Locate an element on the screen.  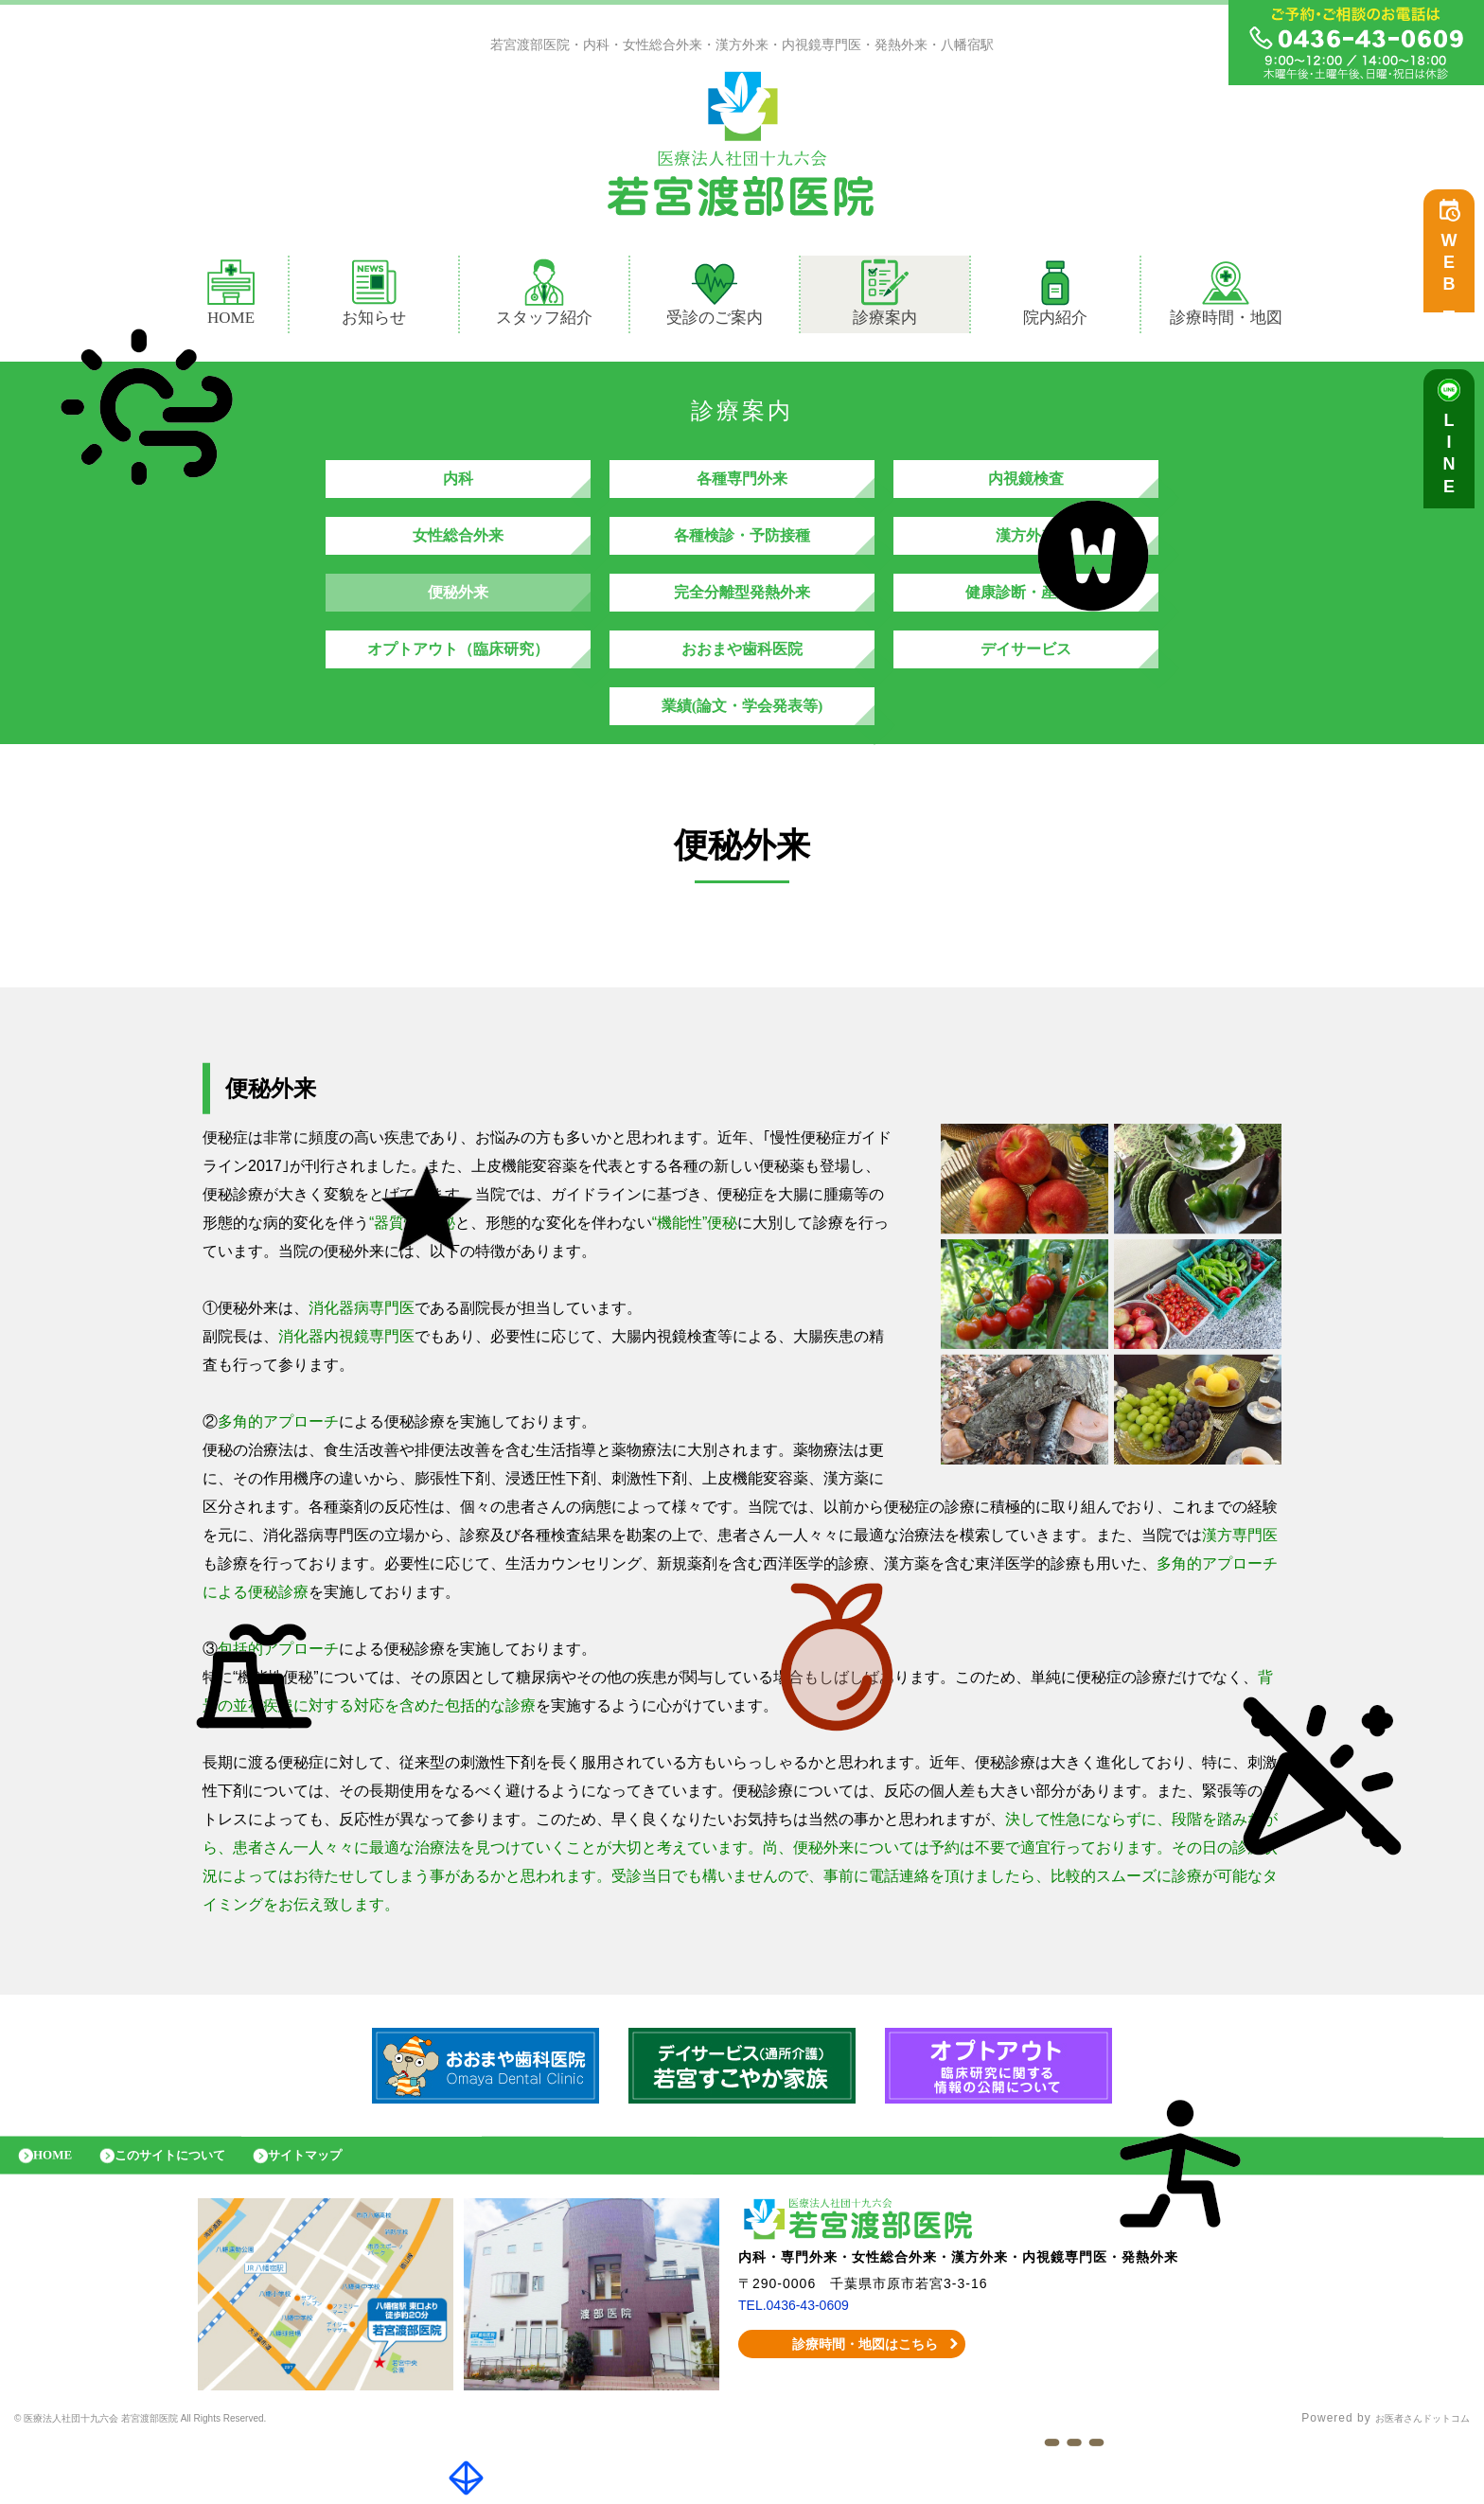
disable celebration effects is located at coordinates (1322, 1776).